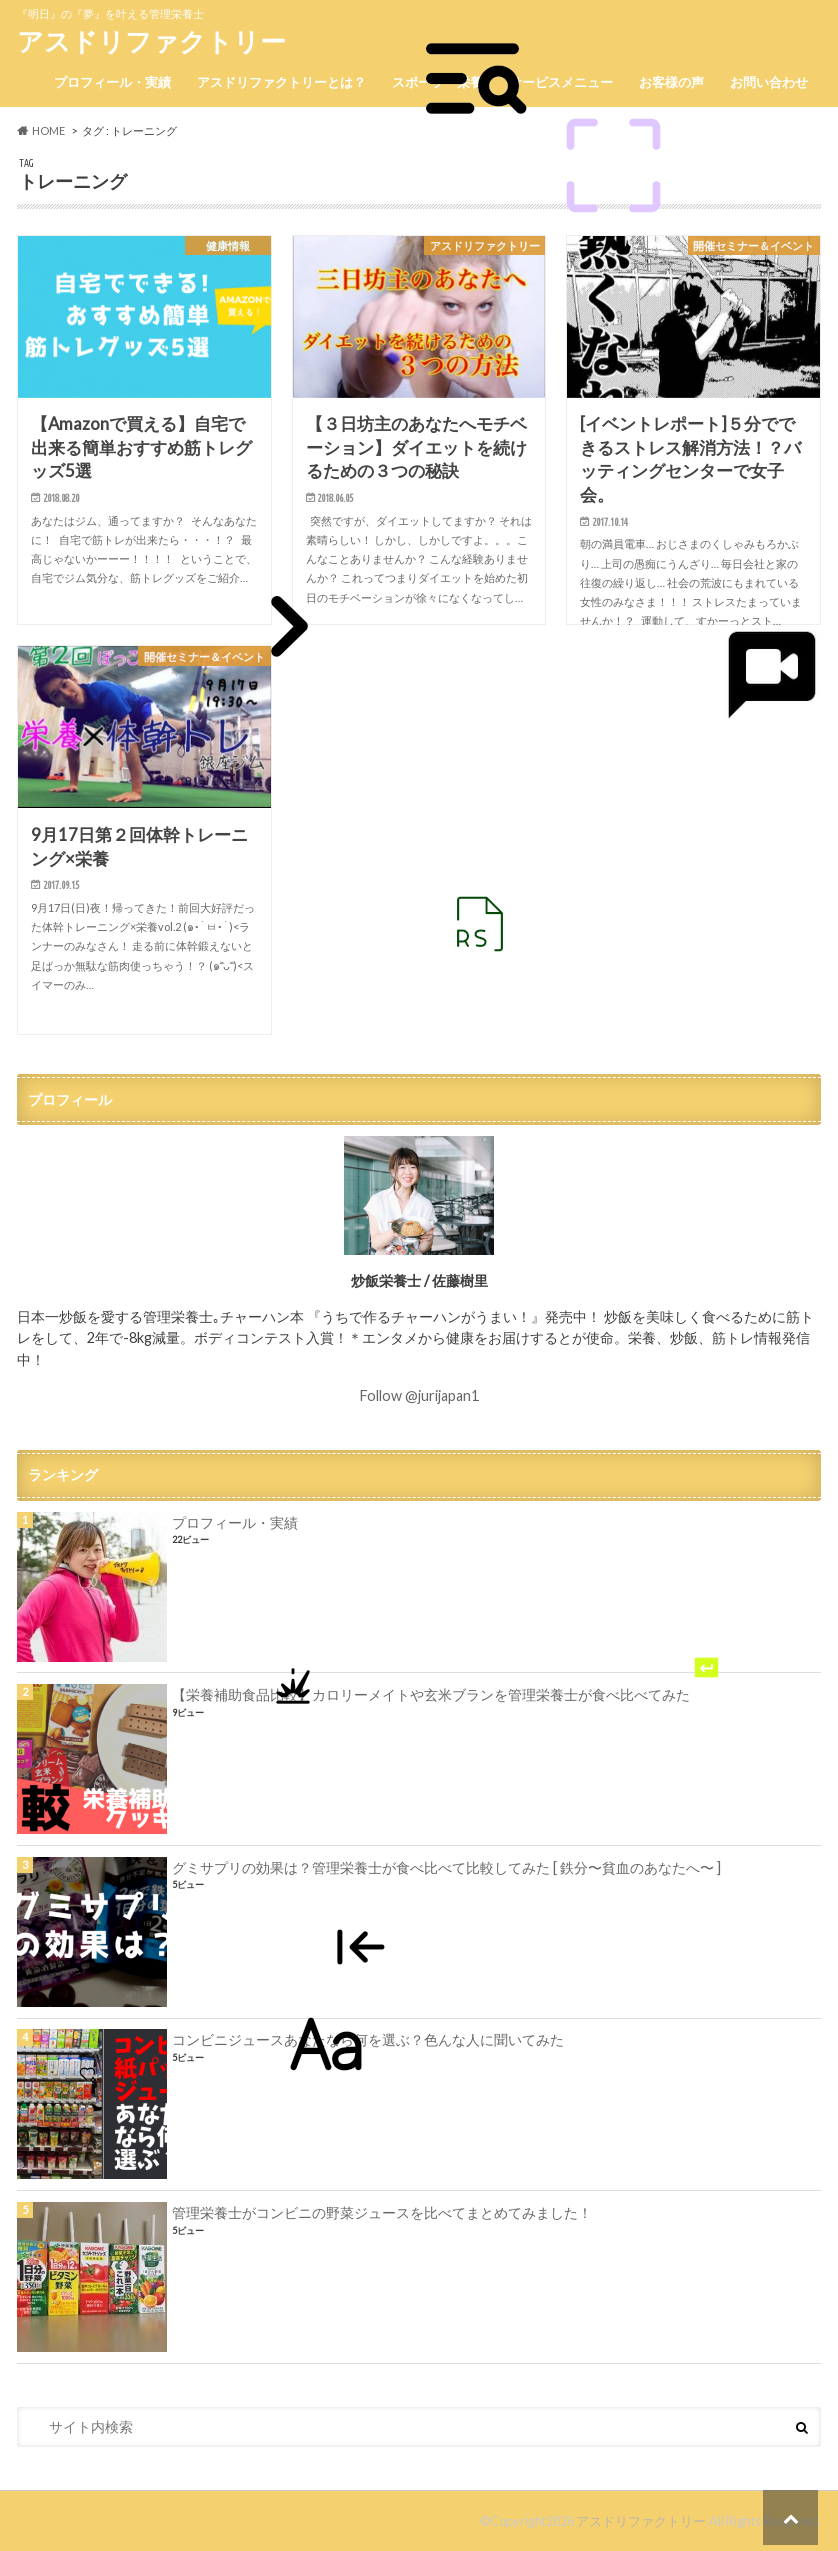 The image size is (838, 2551). I want to click on enter full screen mode, so click(613, 165).